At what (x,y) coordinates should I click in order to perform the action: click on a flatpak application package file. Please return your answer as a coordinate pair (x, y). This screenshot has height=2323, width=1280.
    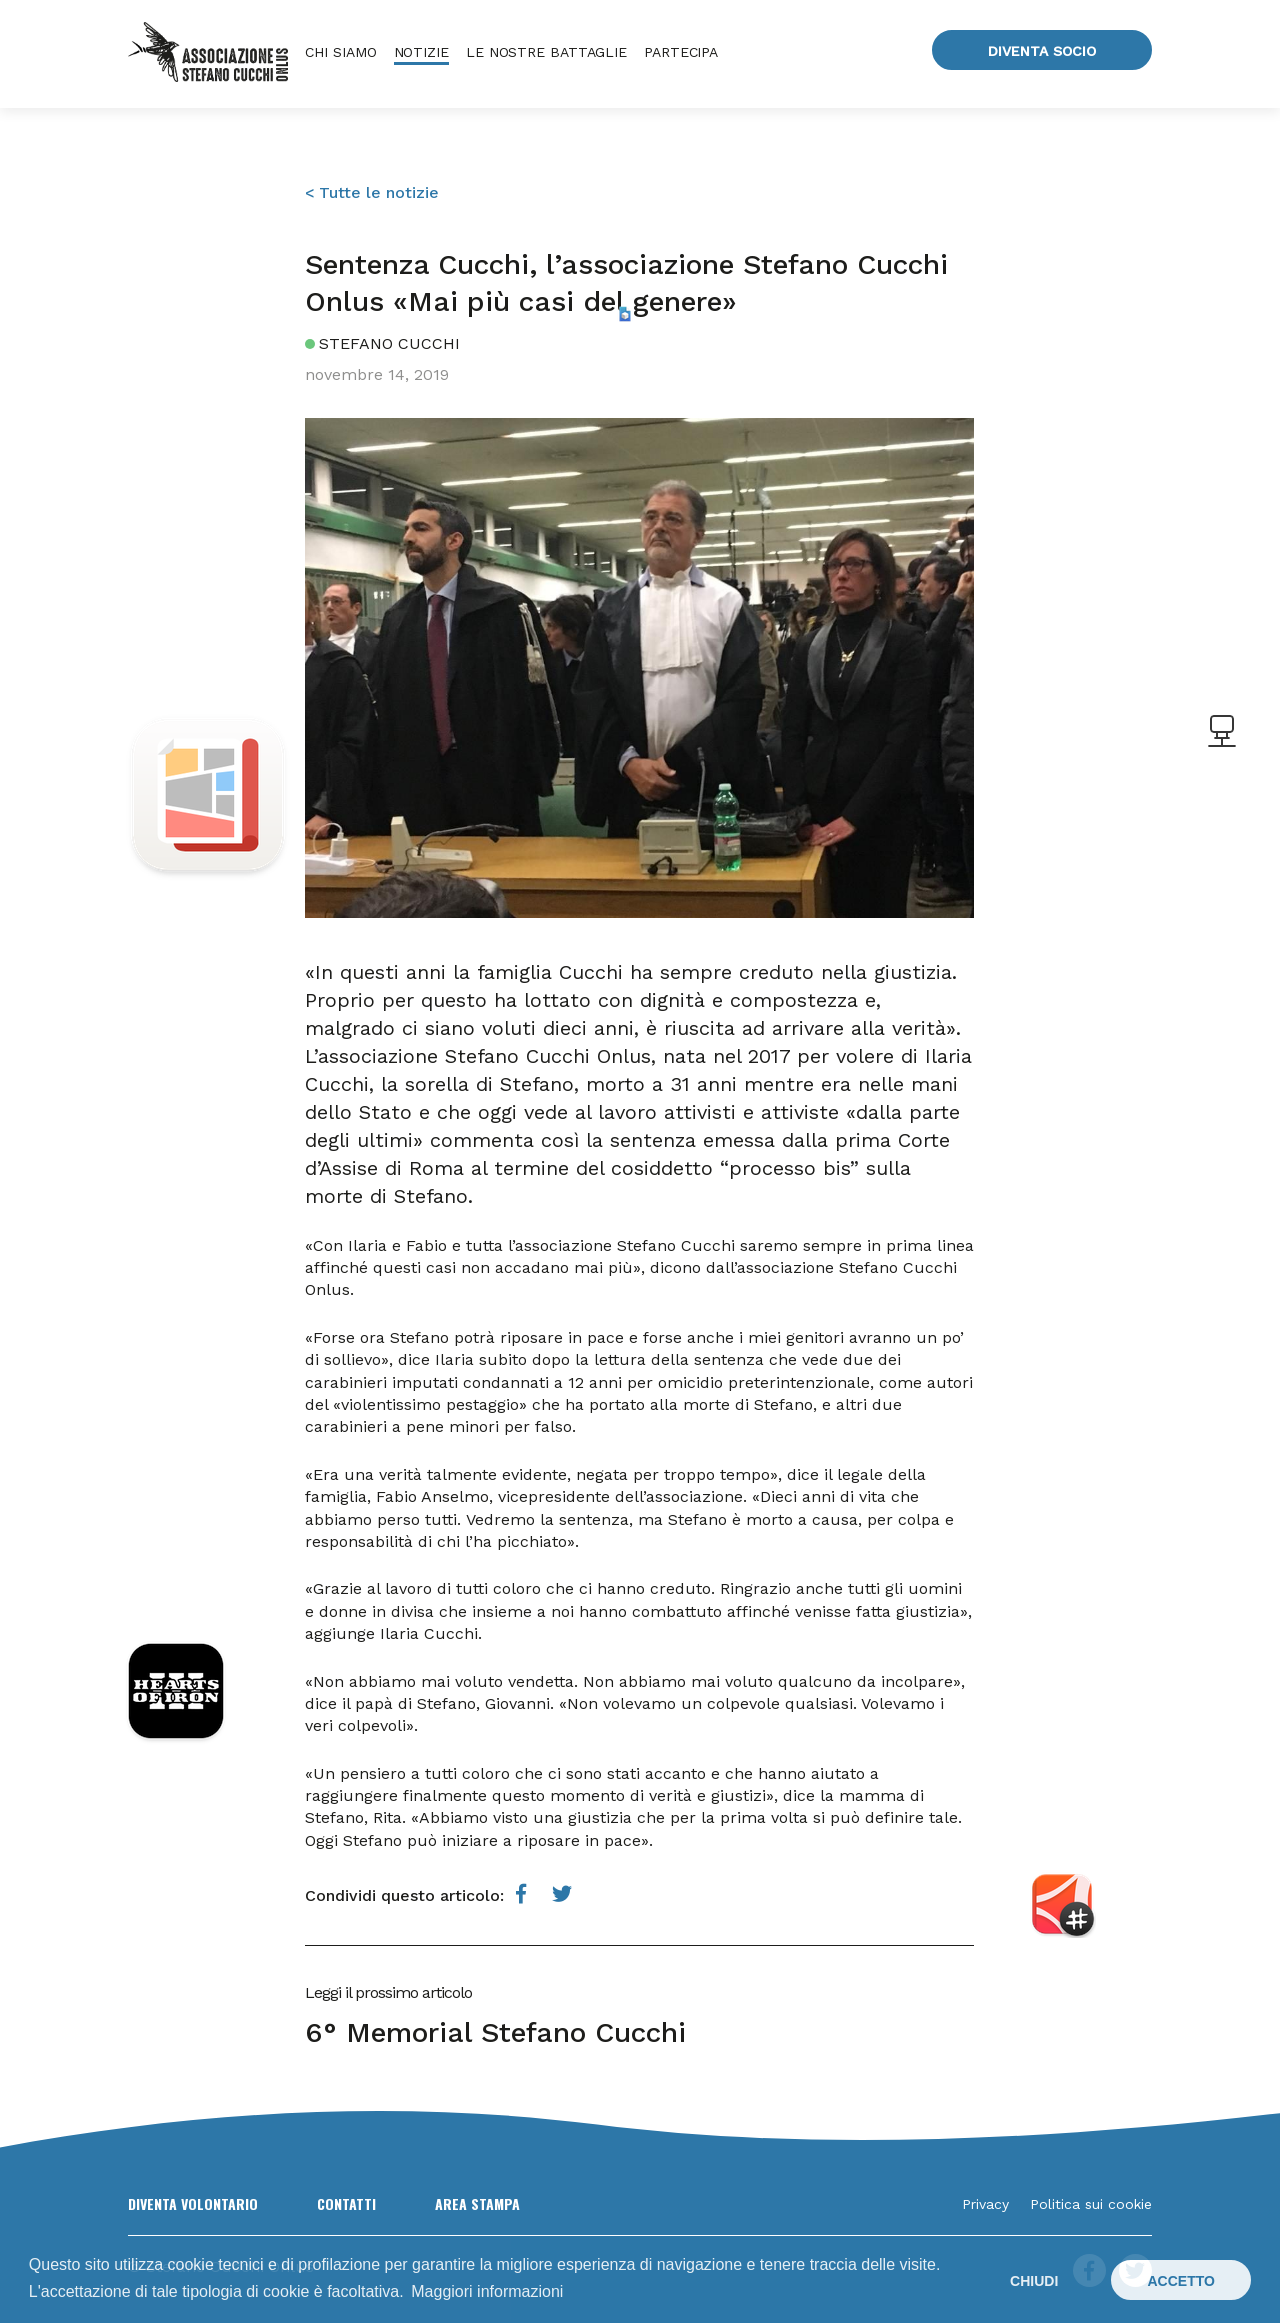
    Looking at the image, I should click on (625, 314).